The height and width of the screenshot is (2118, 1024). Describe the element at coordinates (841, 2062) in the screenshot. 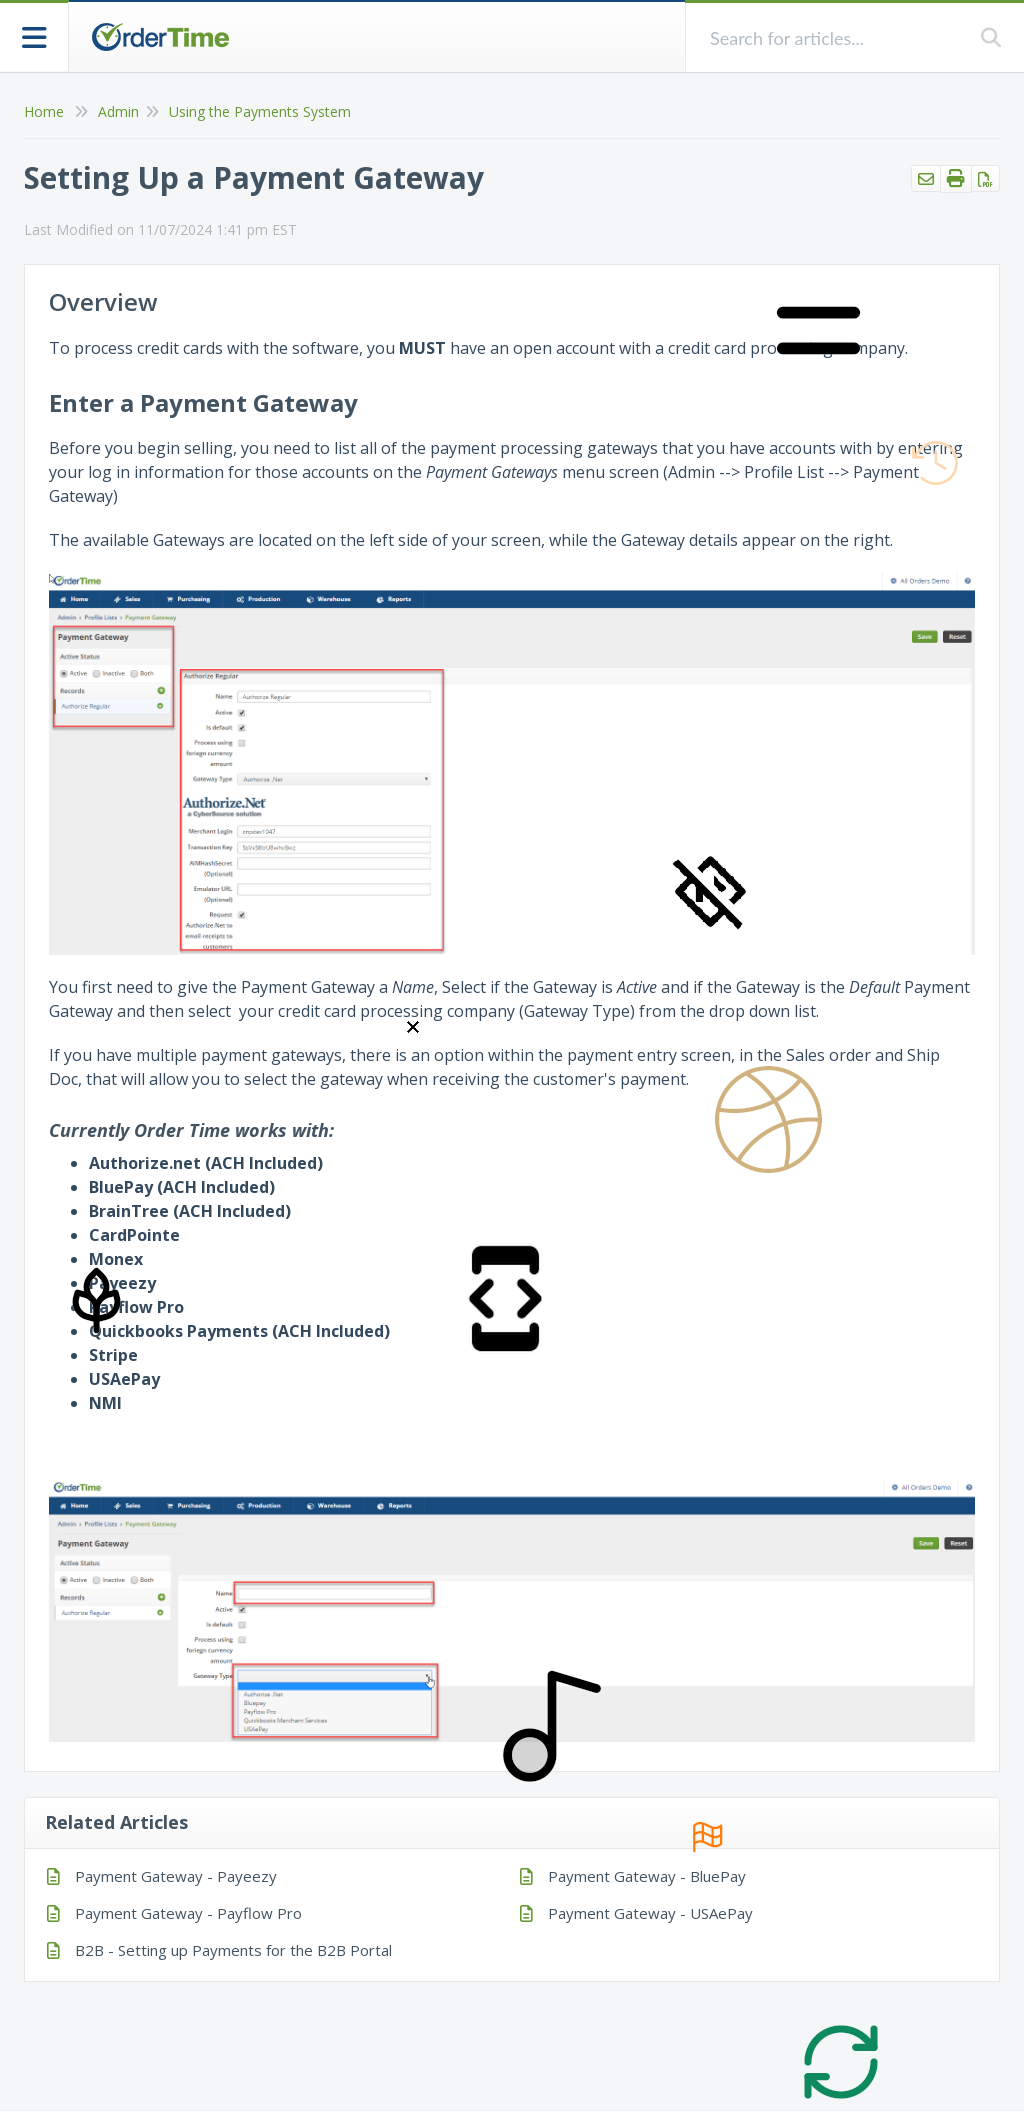

I see `refresh or reload content` at that location.